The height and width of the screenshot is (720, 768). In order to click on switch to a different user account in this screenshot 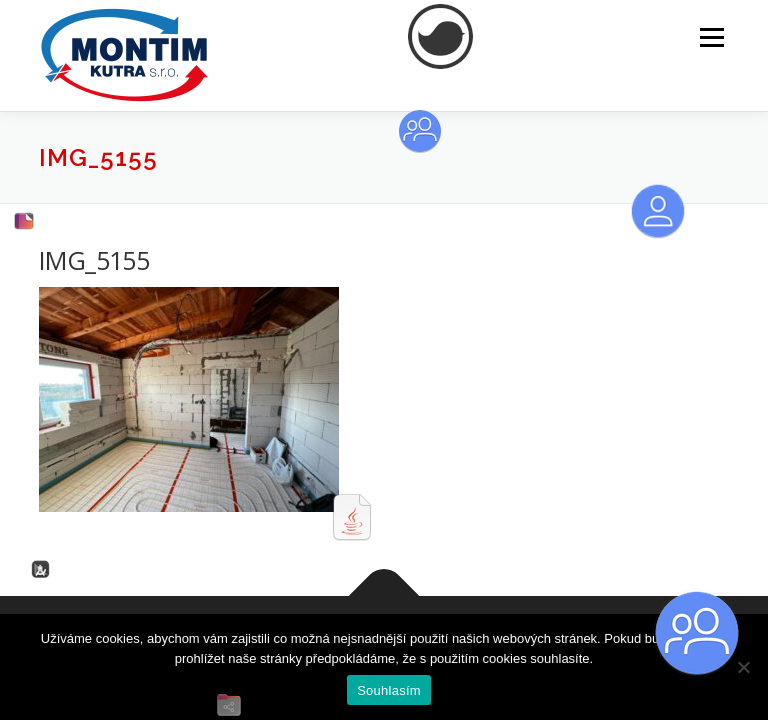, I will do `click(420, 131)`.